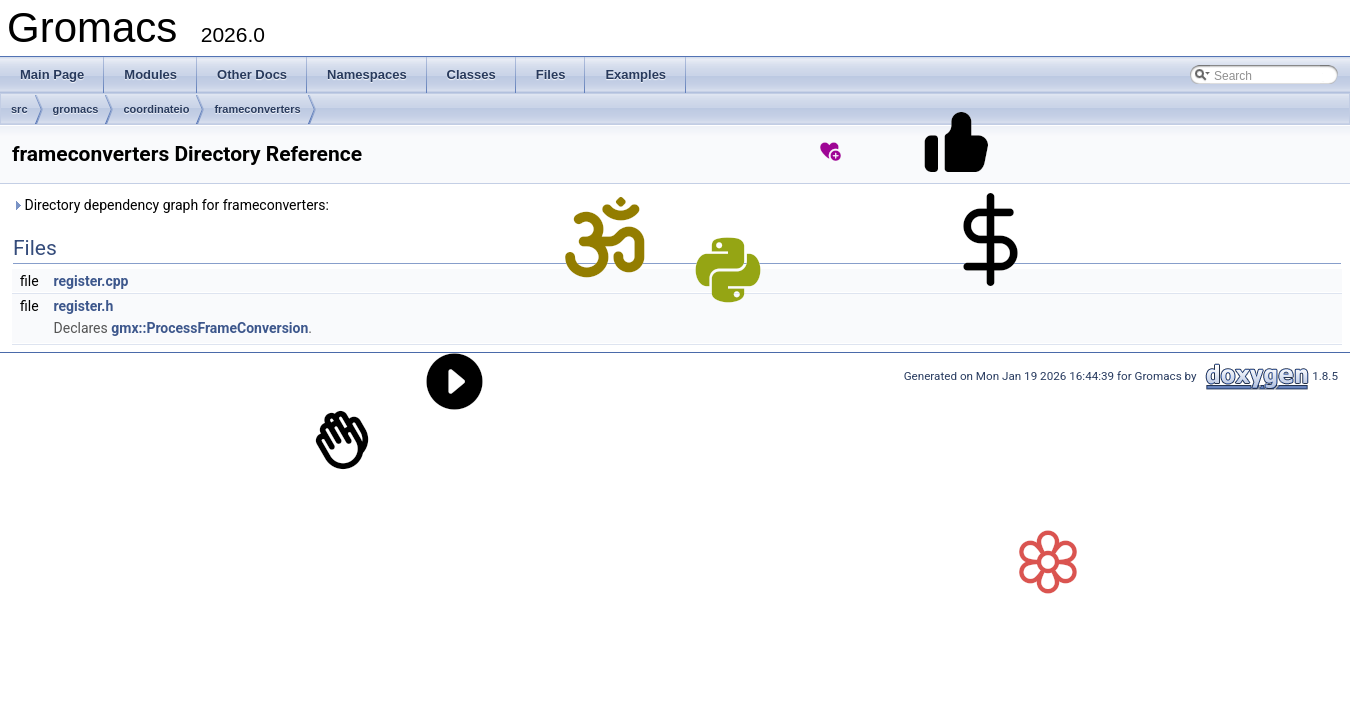 The width and height of the screenshot is (1350, 720). What do you see at coordinates (830, 150) in the screenshot?
I see `add to favorites` at bounding box center [830, 150].